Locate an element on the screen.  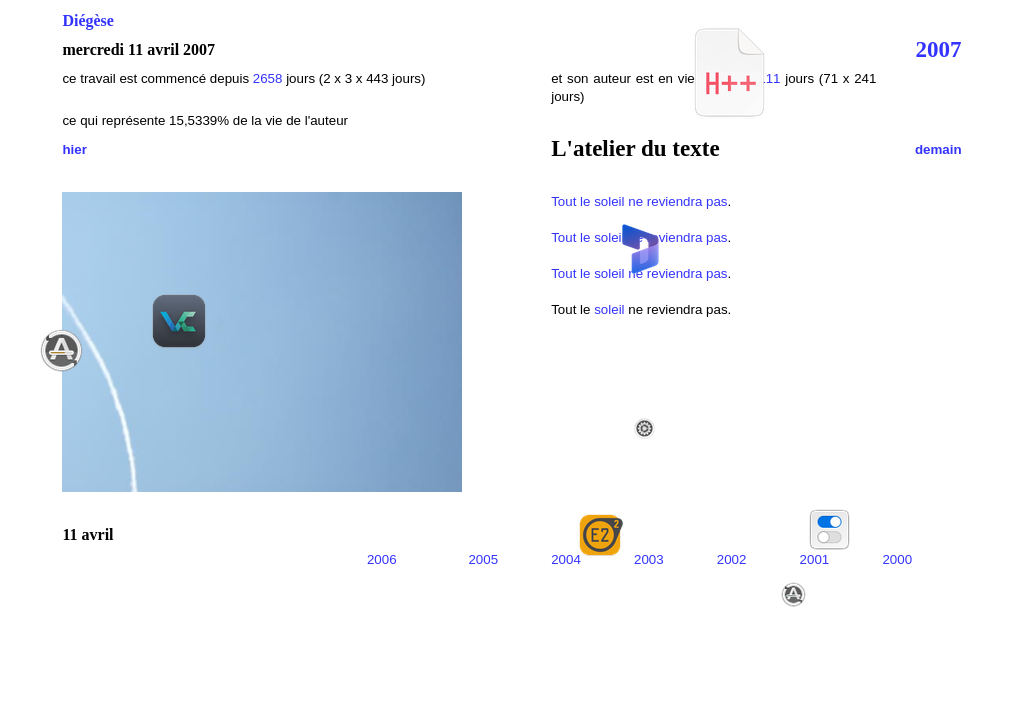
open the software update manager is located at coordinates (793, 594).